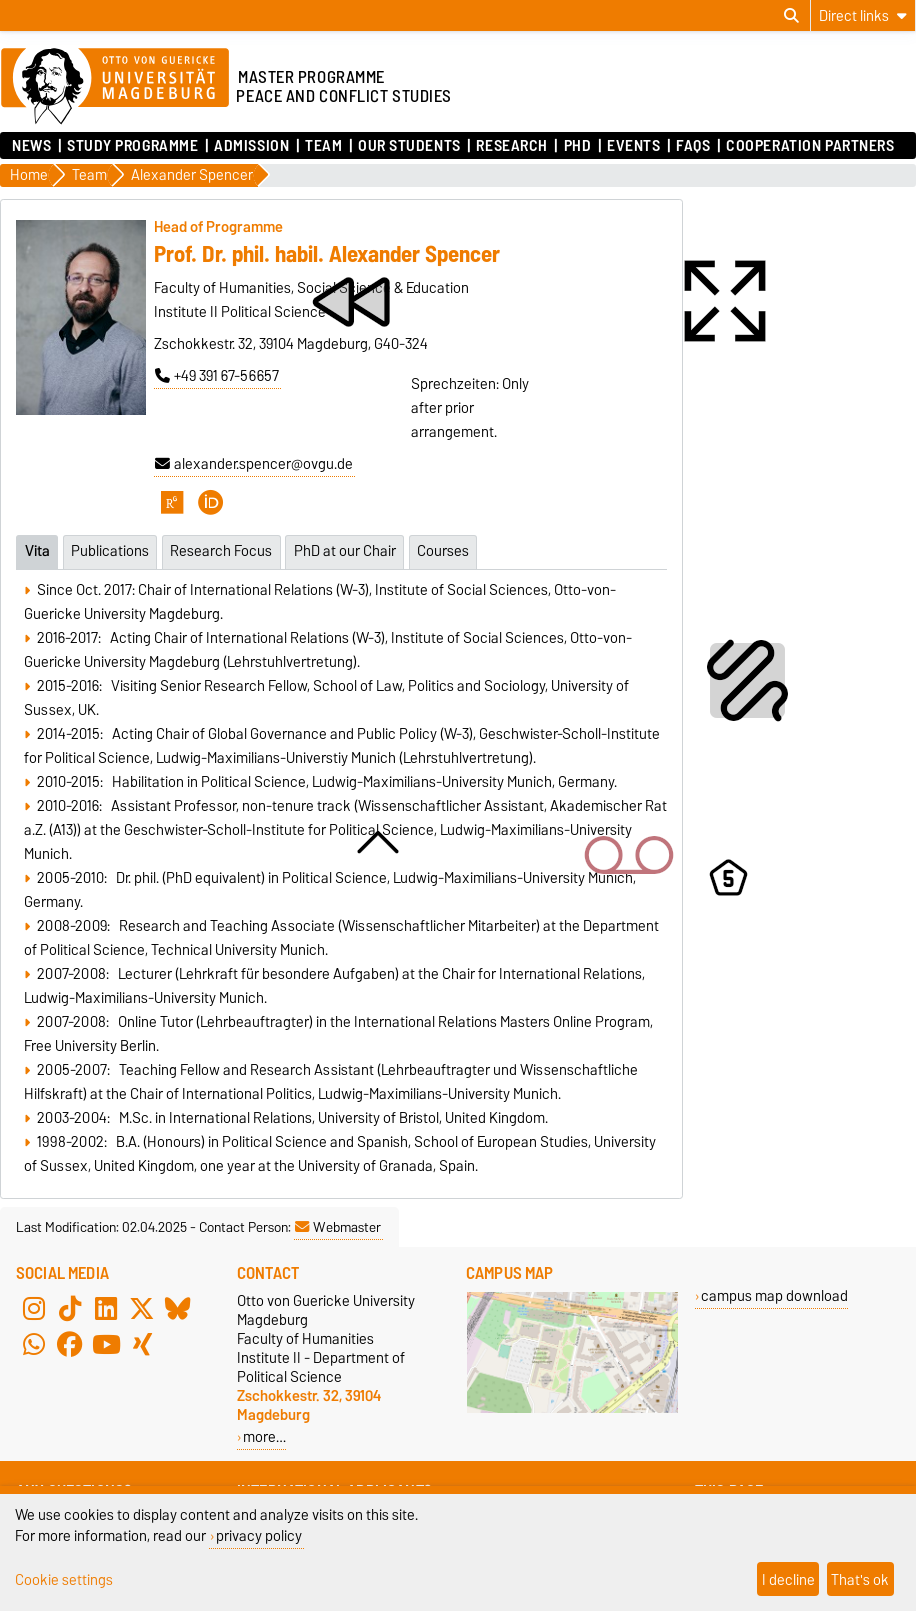 This screenshot has width=916, height=1611. What do you see at coordinates (629, 855) in the screenshot?
I see `access your voicemail messages` at bounding box center [629, 855].